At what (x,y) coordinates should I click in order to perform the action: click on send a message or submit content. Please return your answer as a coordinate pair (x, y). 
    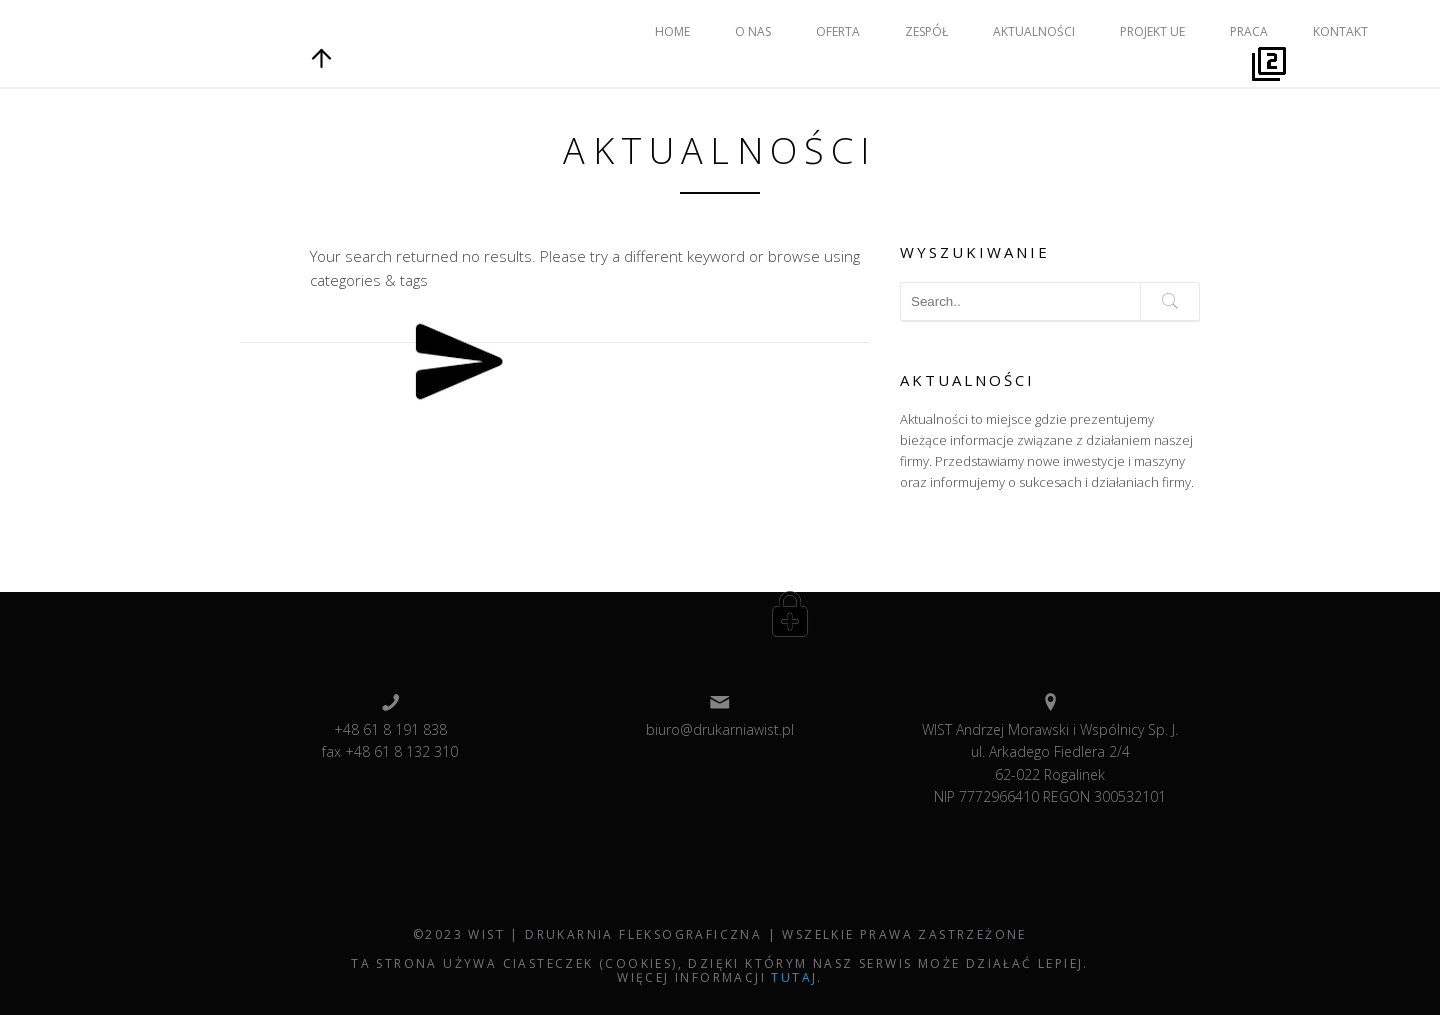
    Looking at the image, I should click on (460, 361).